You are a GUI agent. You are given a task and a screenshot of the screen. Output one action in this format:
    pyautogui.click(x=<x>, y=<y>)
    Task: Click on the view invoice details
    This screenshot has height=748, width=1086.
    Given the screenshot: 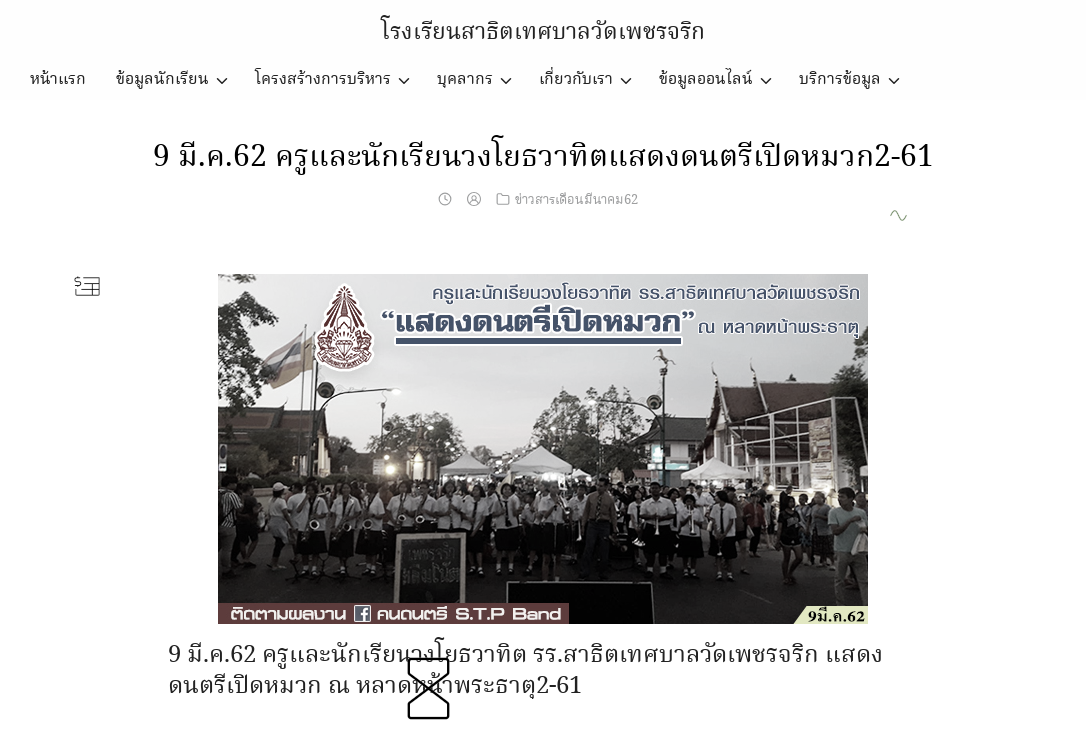 What is the action you would take?
    pyautogui.click(x=87, y=286)
    